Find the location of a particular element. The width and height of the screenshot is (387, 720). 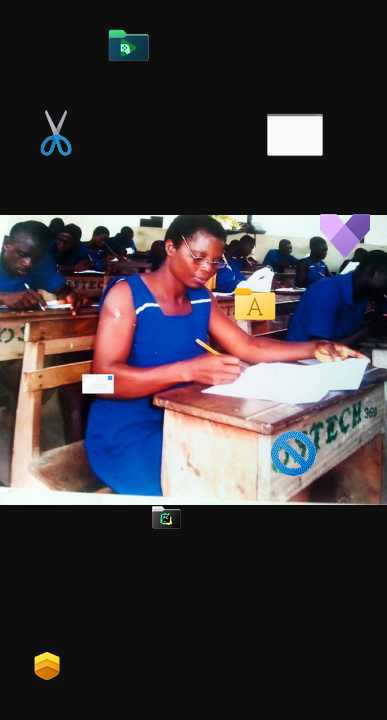

open the fonts folder is located at coordinates (255, 305).